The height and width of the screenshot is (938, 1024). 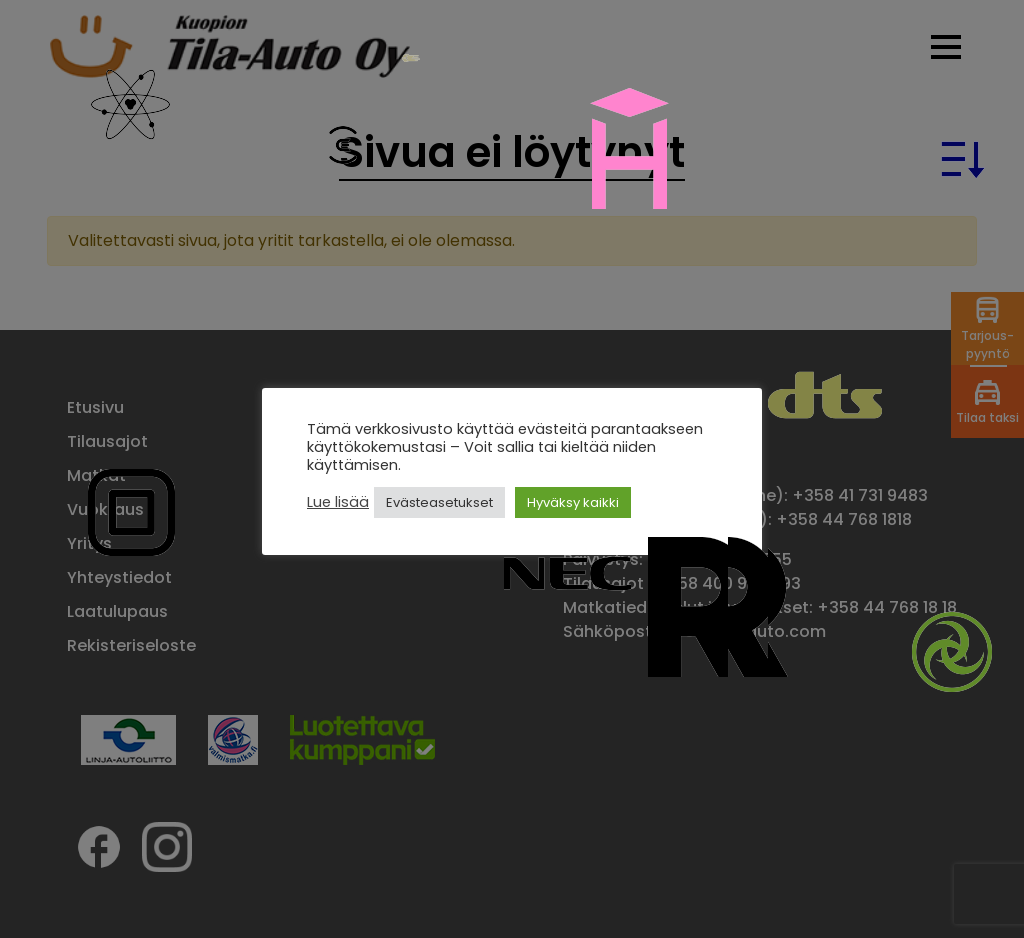 What do you see at coordinates (952, 652) in the screenshot?
I see `open the Katana application` at bounding box center [952, 652].